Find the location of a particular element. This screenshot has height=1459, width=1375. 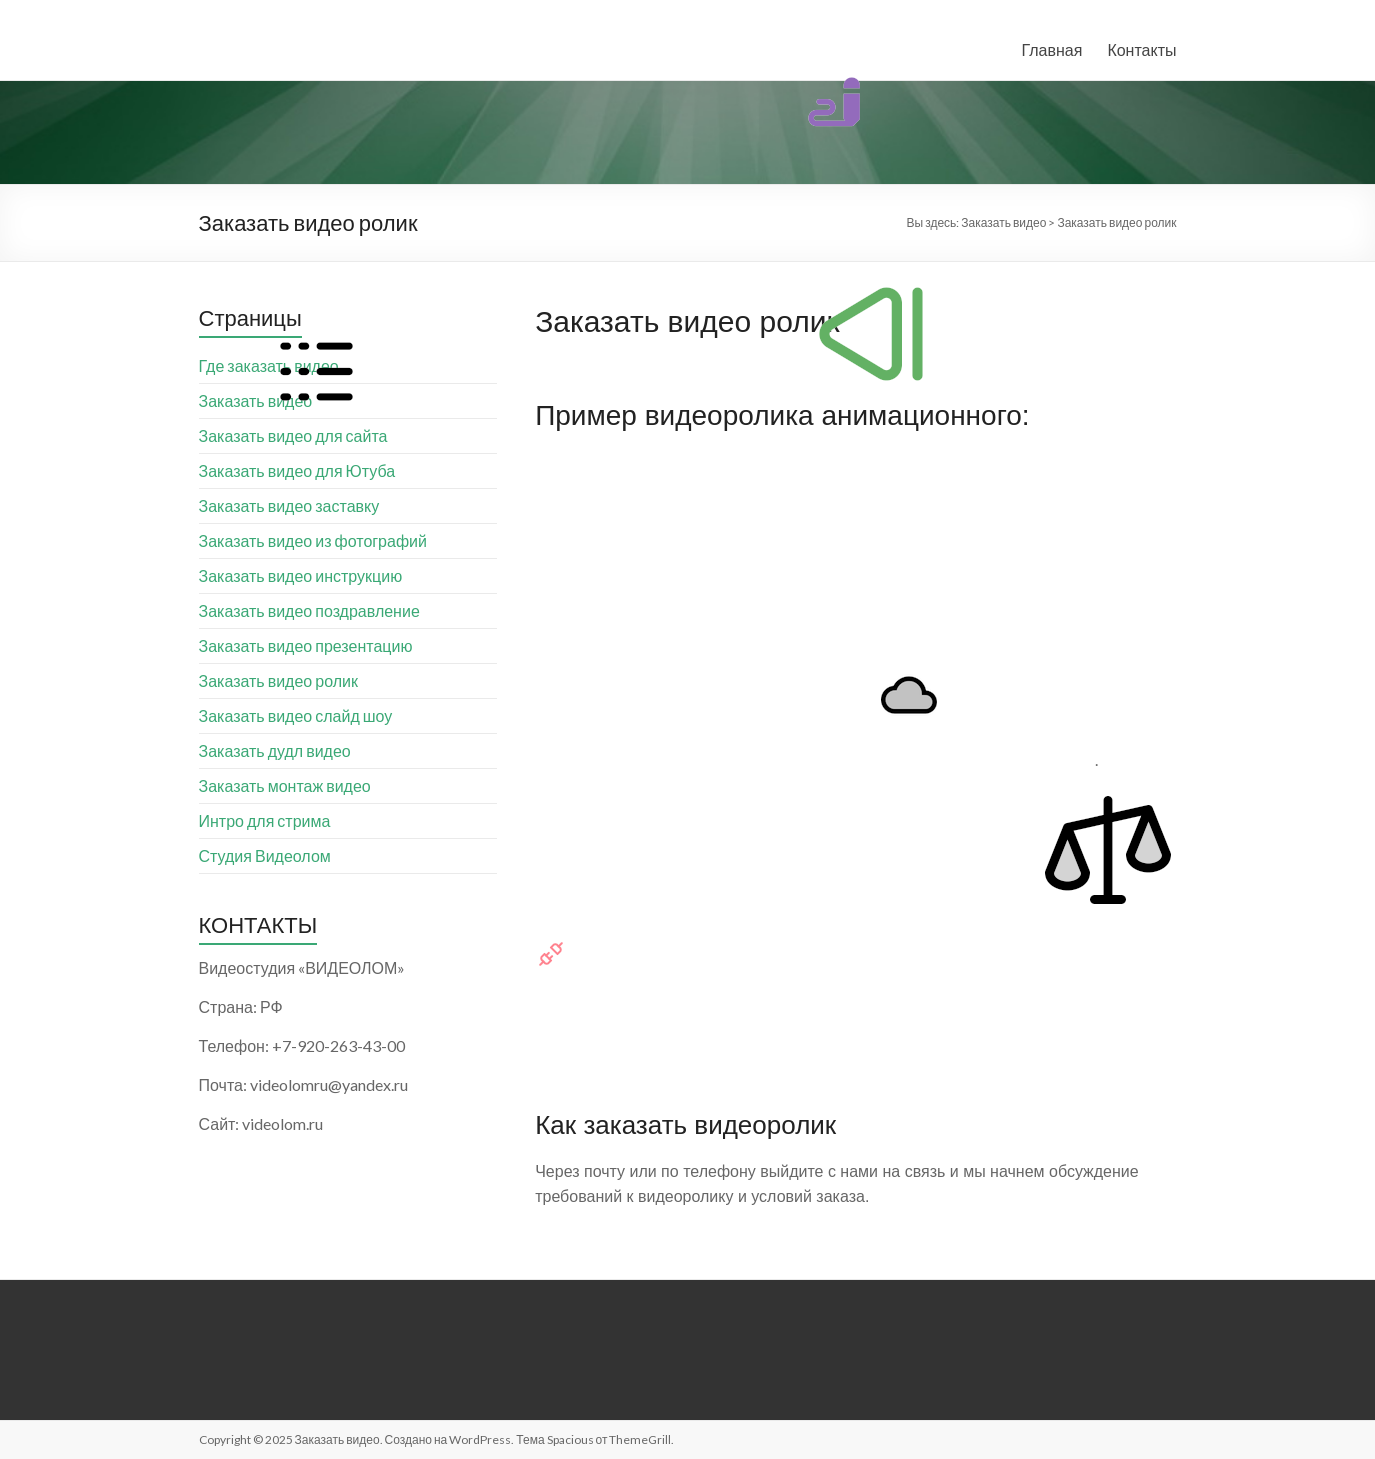

compose or write new content is located at coordinates (835, 104).